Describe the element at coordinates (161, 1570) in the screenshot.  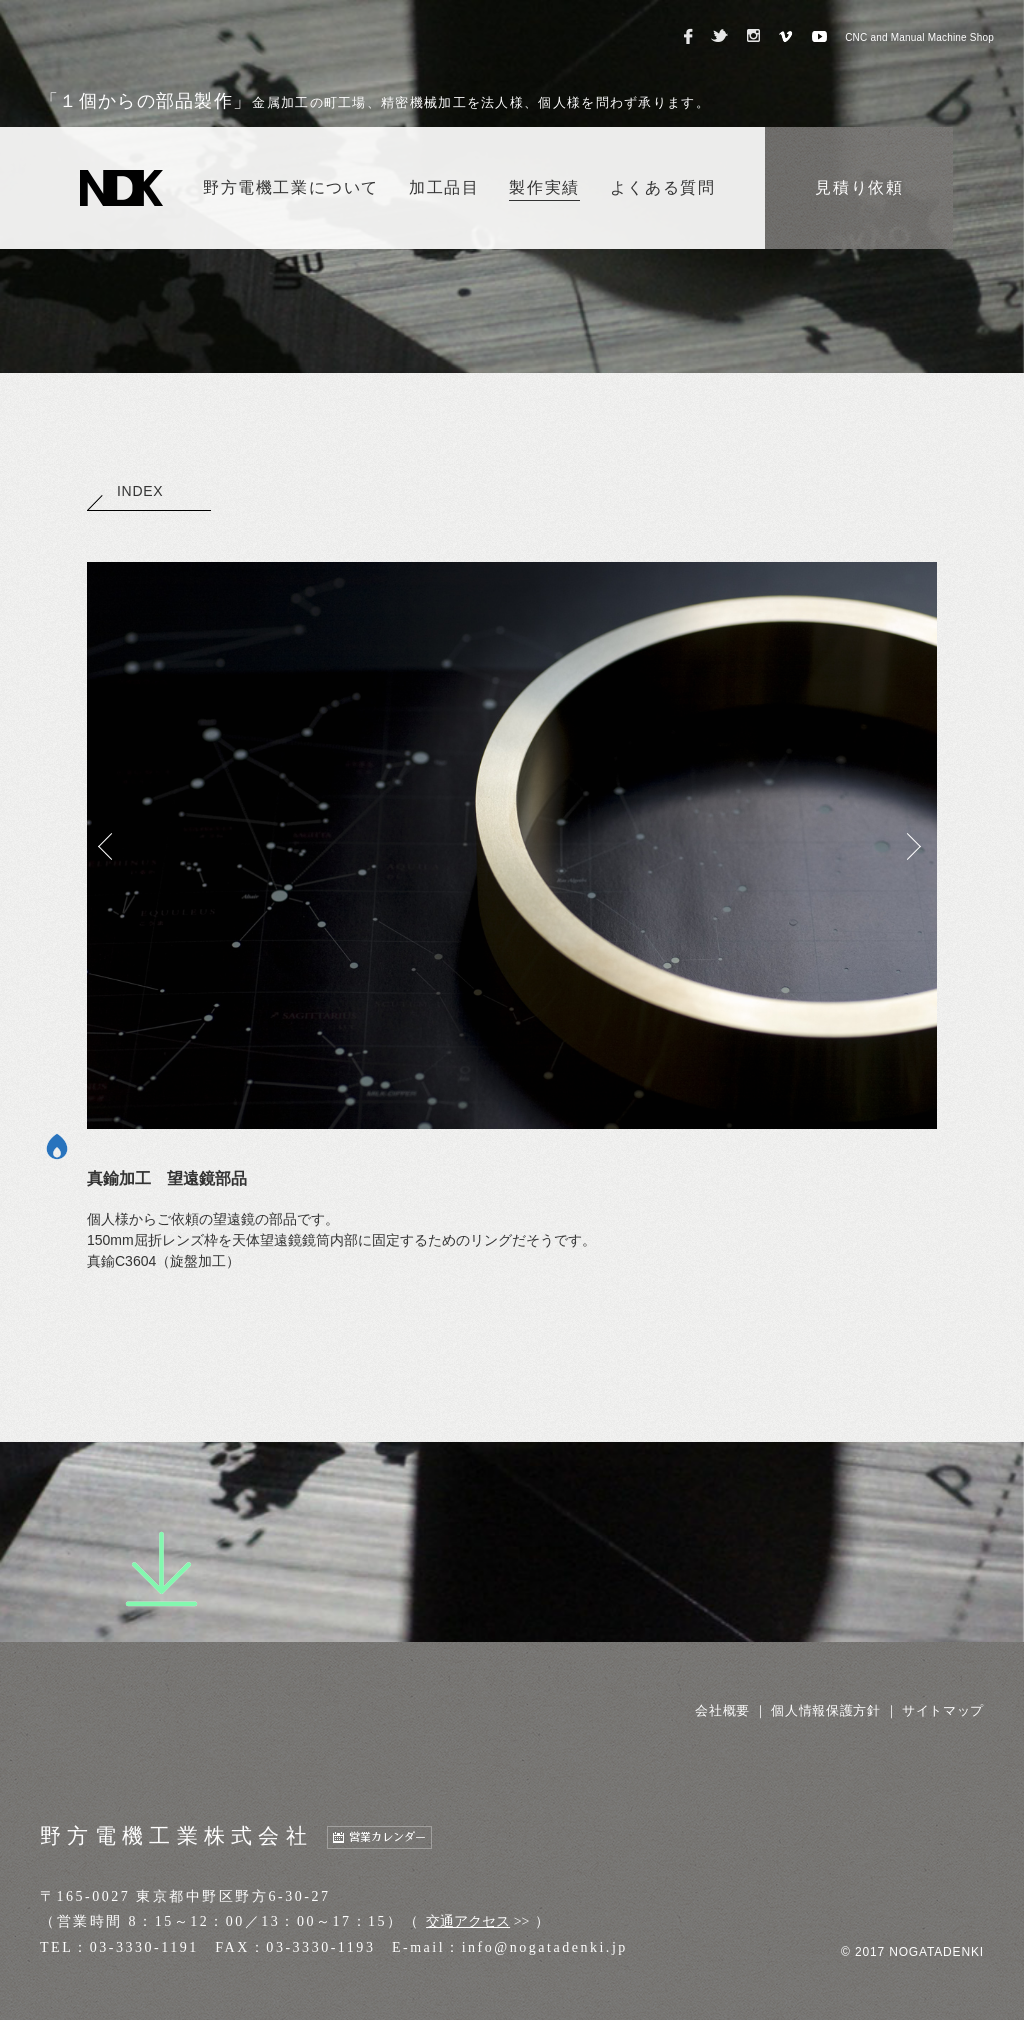
I see `download a file` at that location.